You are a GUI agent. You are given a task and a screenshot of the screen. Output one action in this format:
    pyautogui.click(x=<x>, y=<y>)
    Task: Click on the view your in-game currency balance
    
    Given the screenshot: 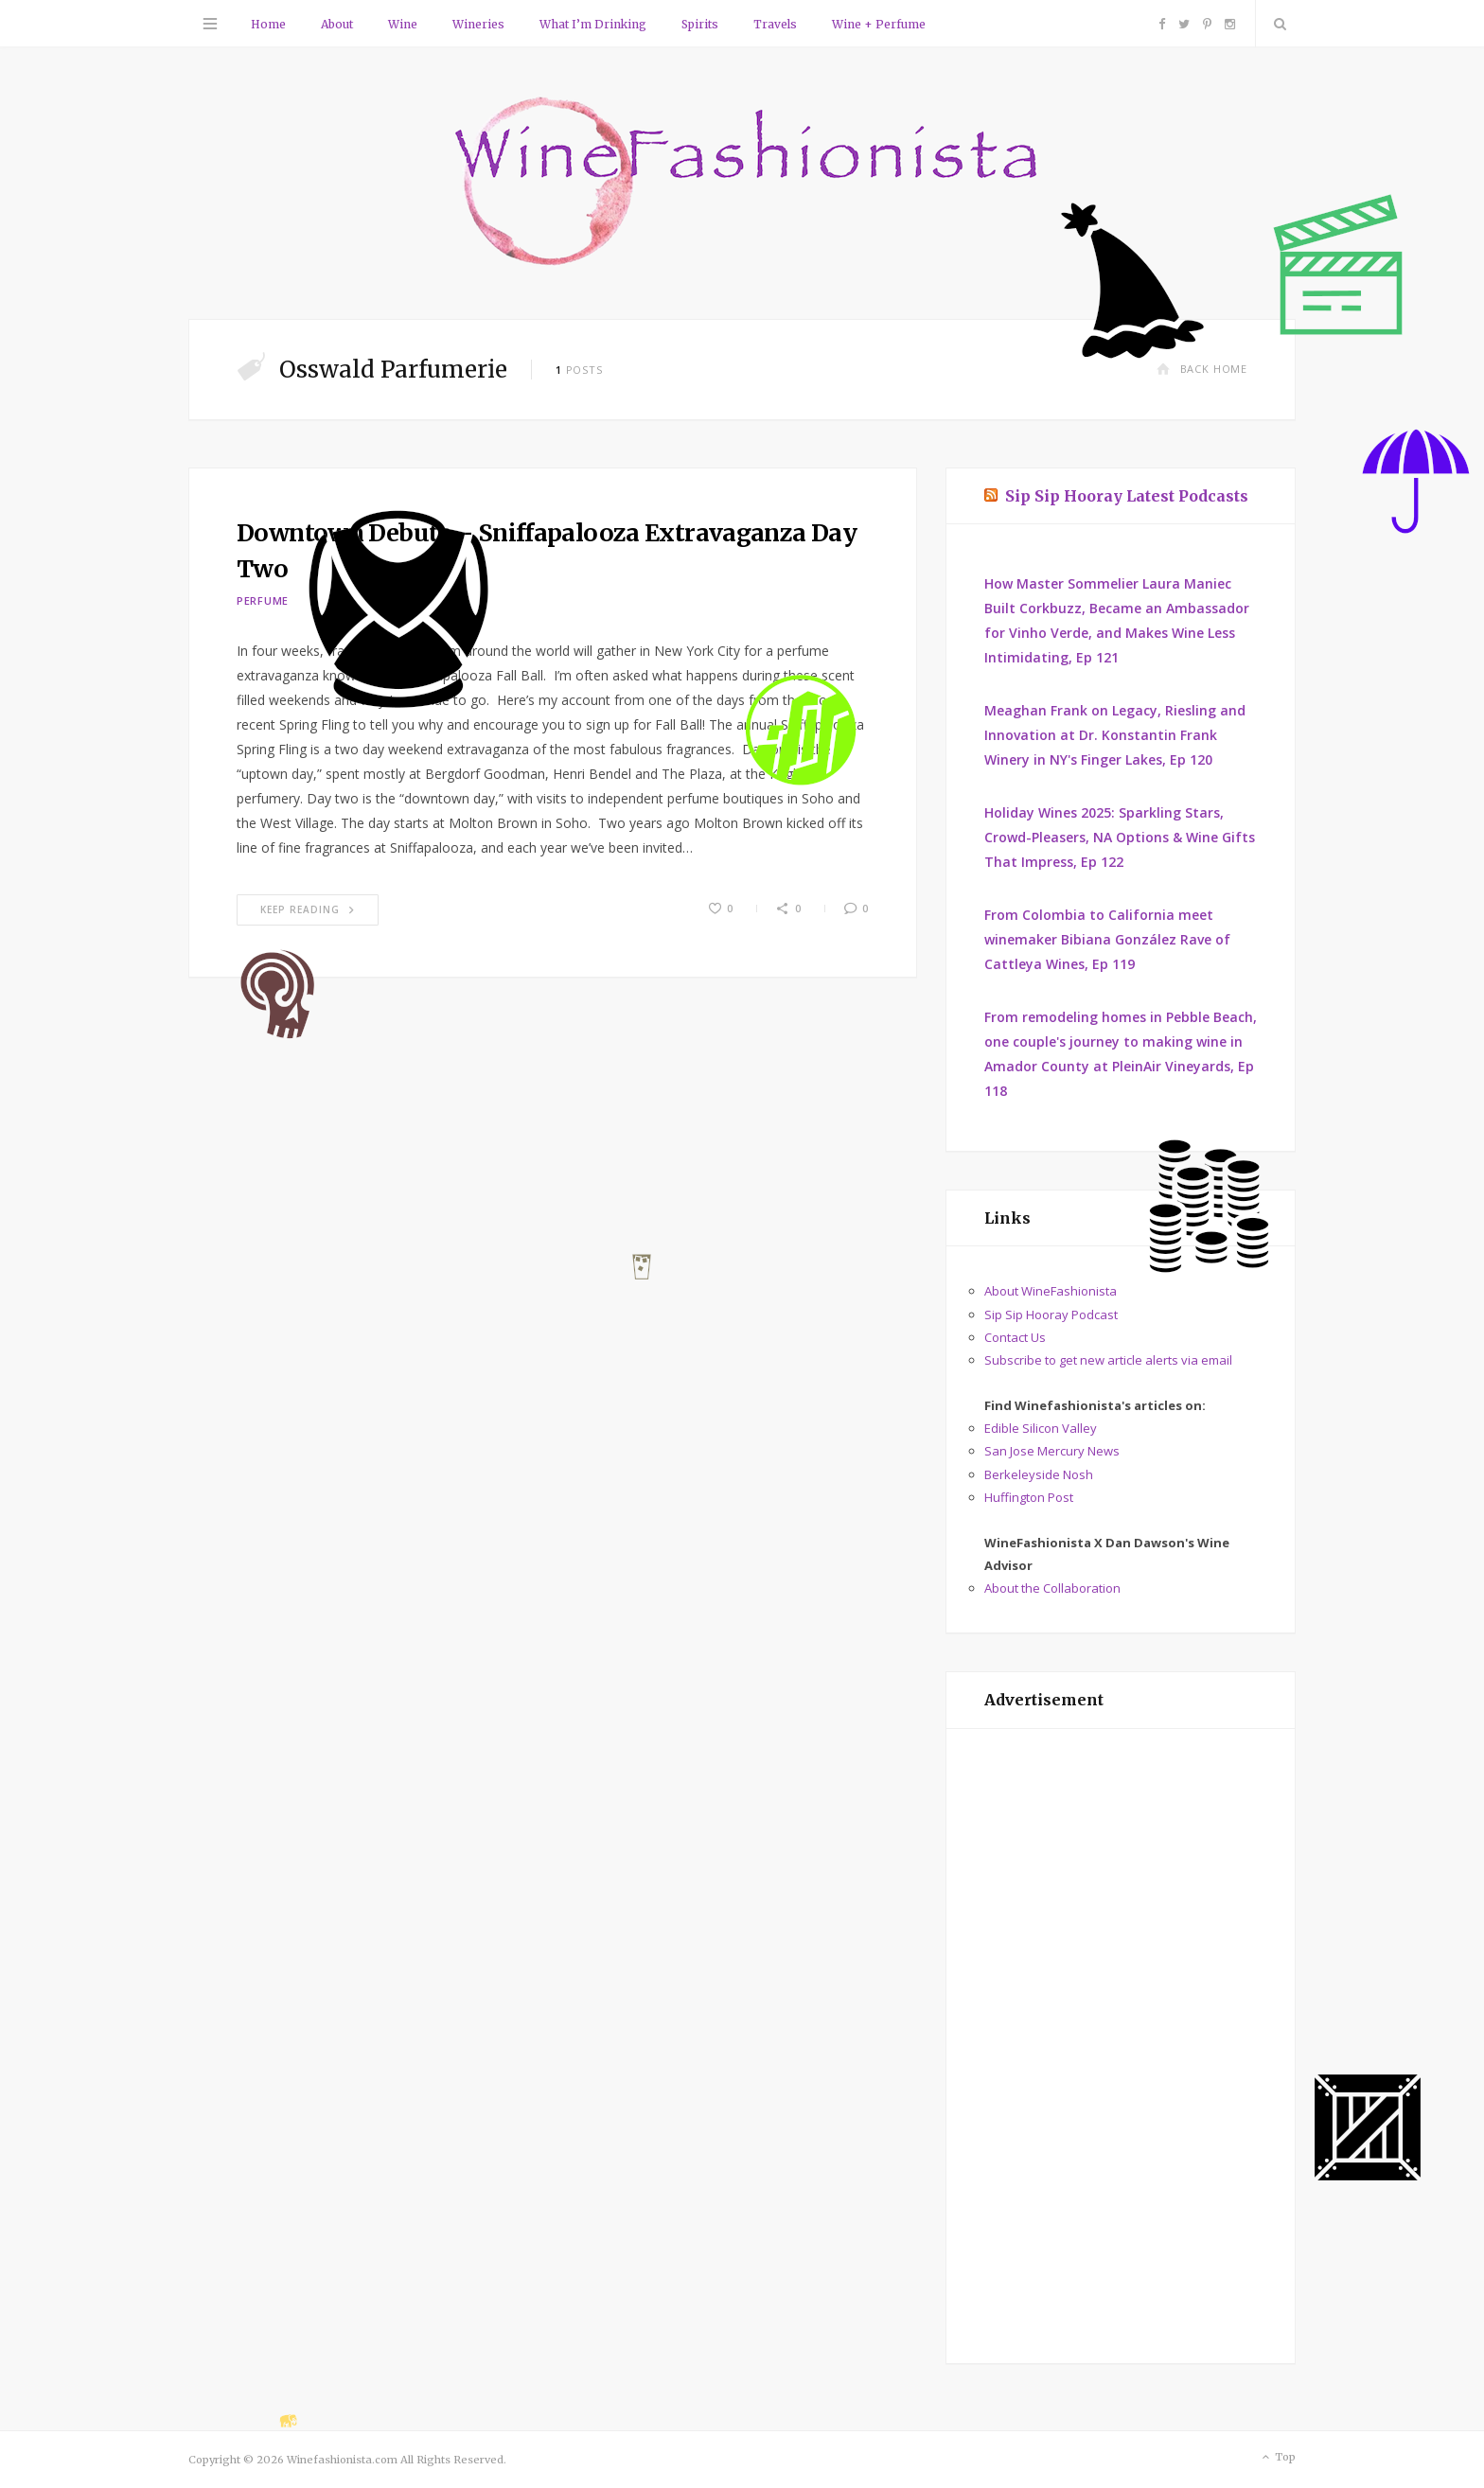 What is the action you would take?
    pyautogui.click(x=1209, y=1206)
    